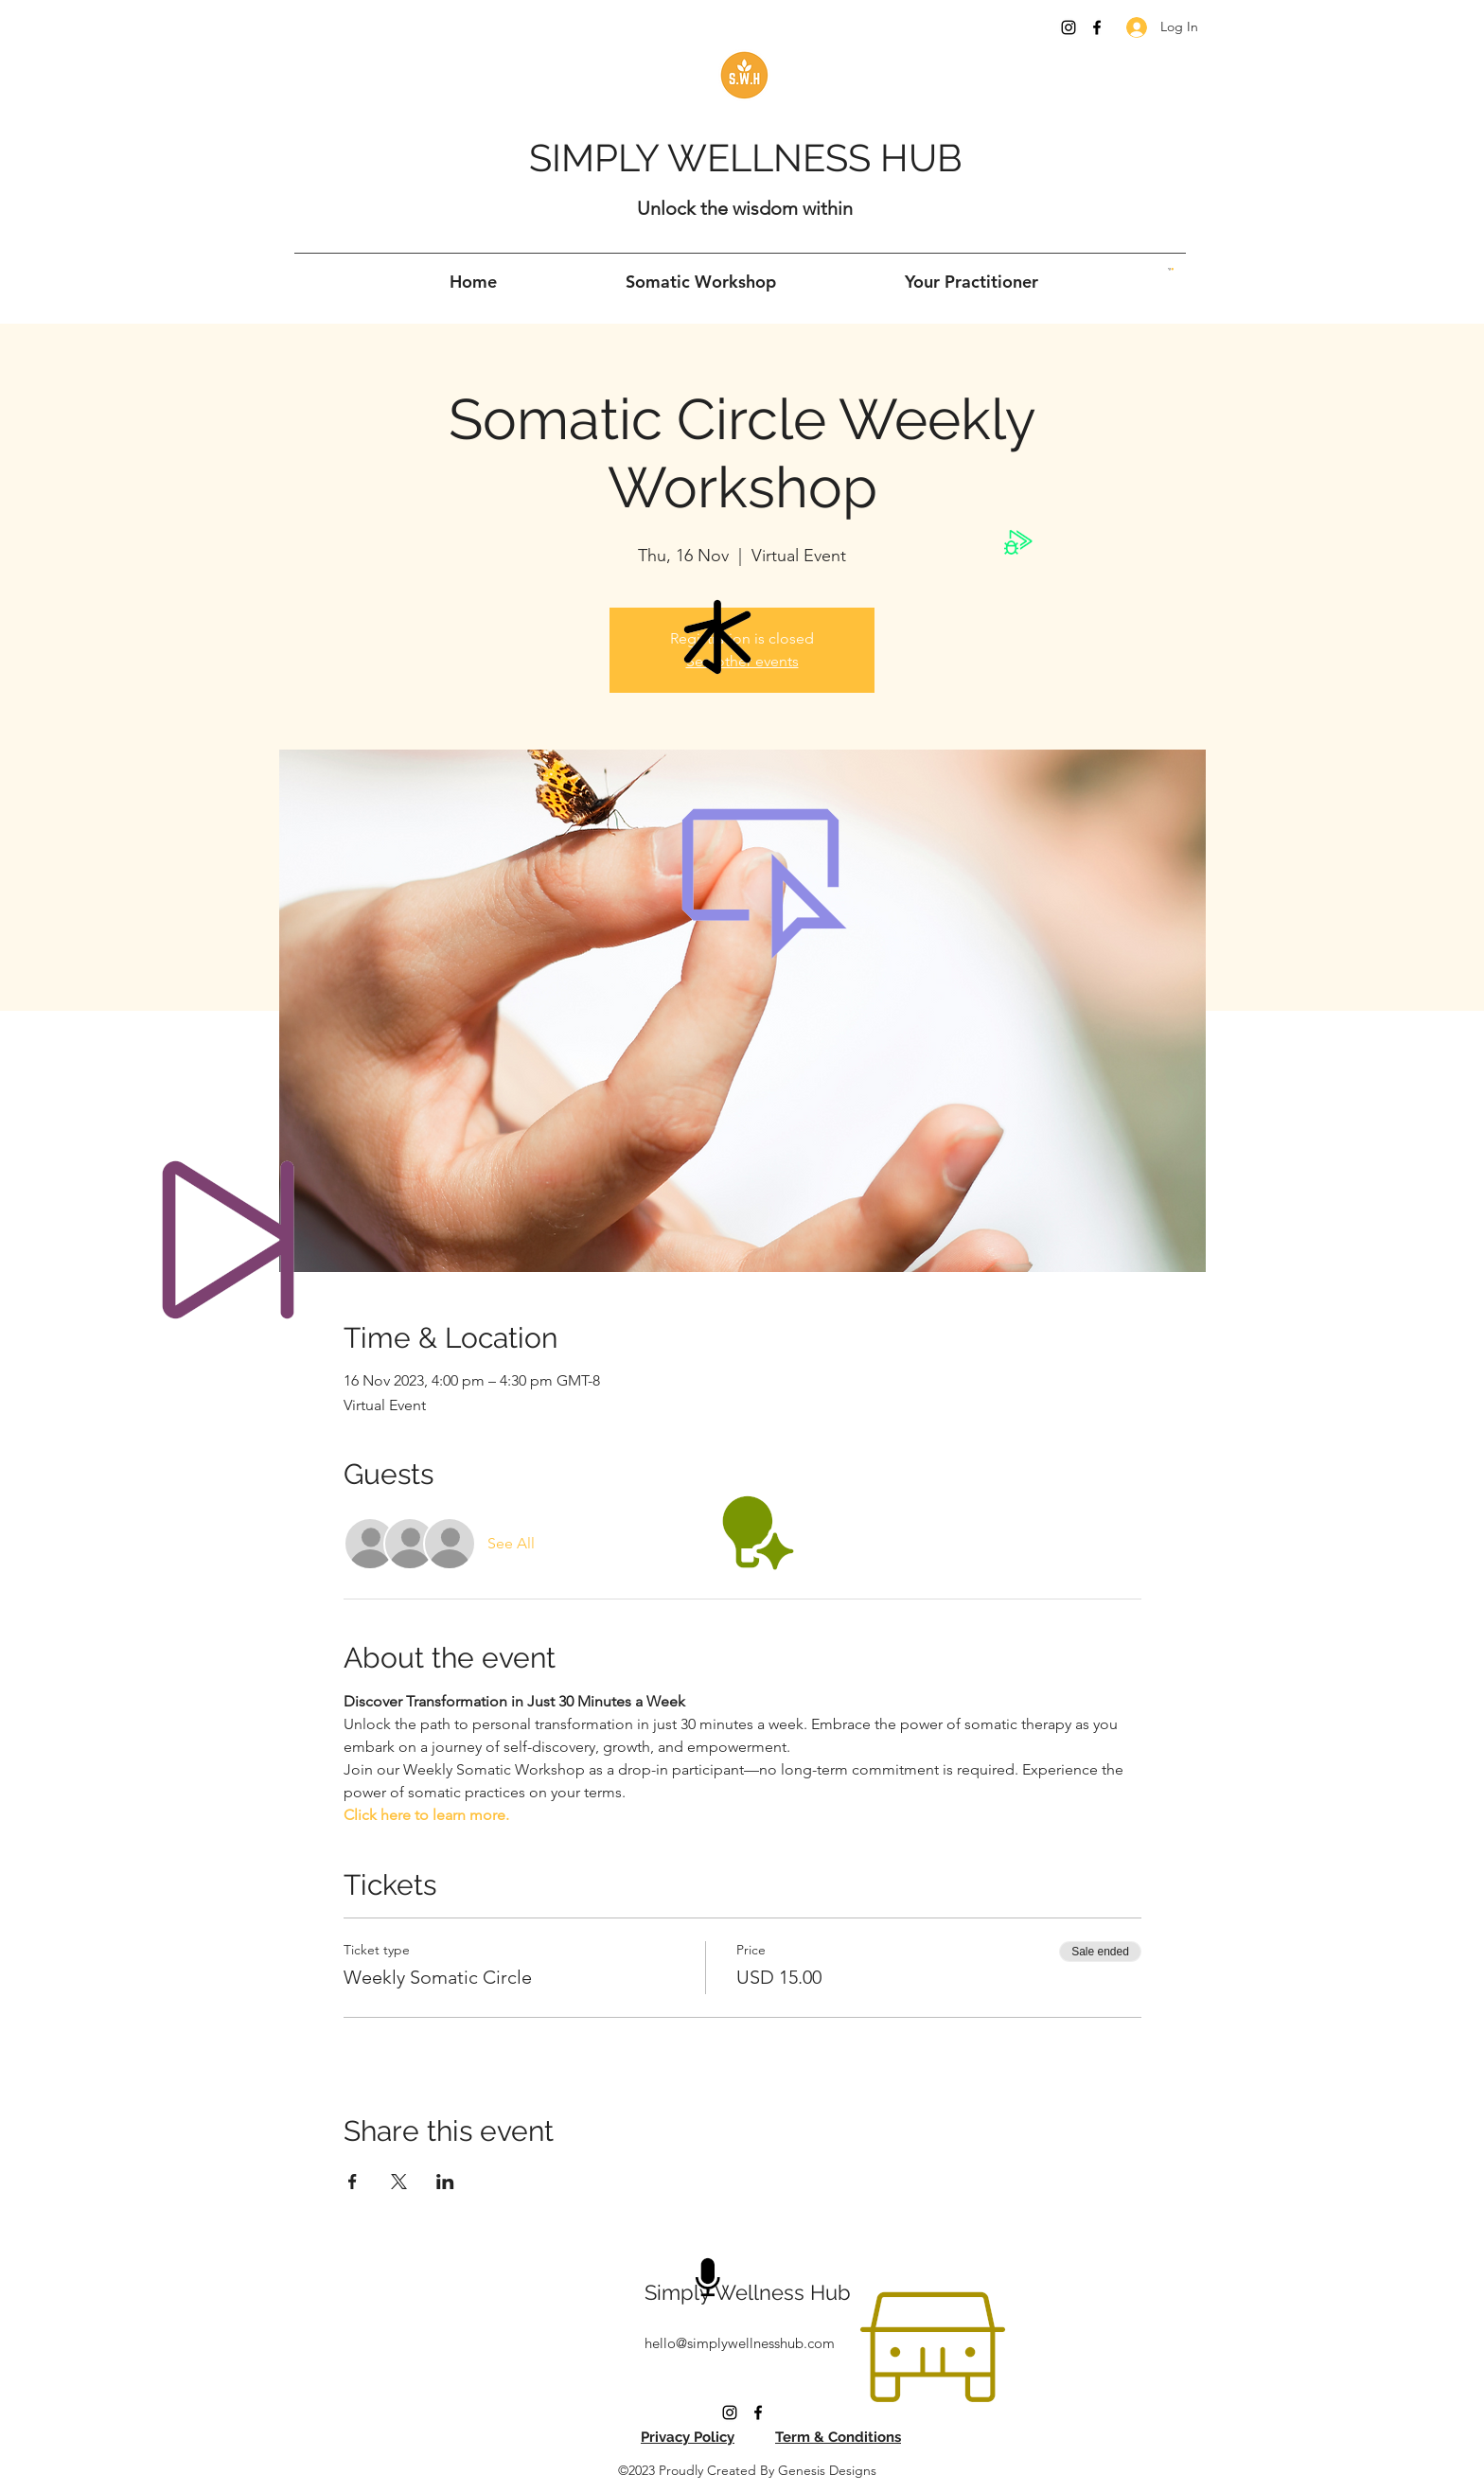 Image resolution: width=1484 pixels, height=2492 pixels. Describe the element at coordinates (708, 2277) in the screenshot. I see `tap to use voice input` at that location.